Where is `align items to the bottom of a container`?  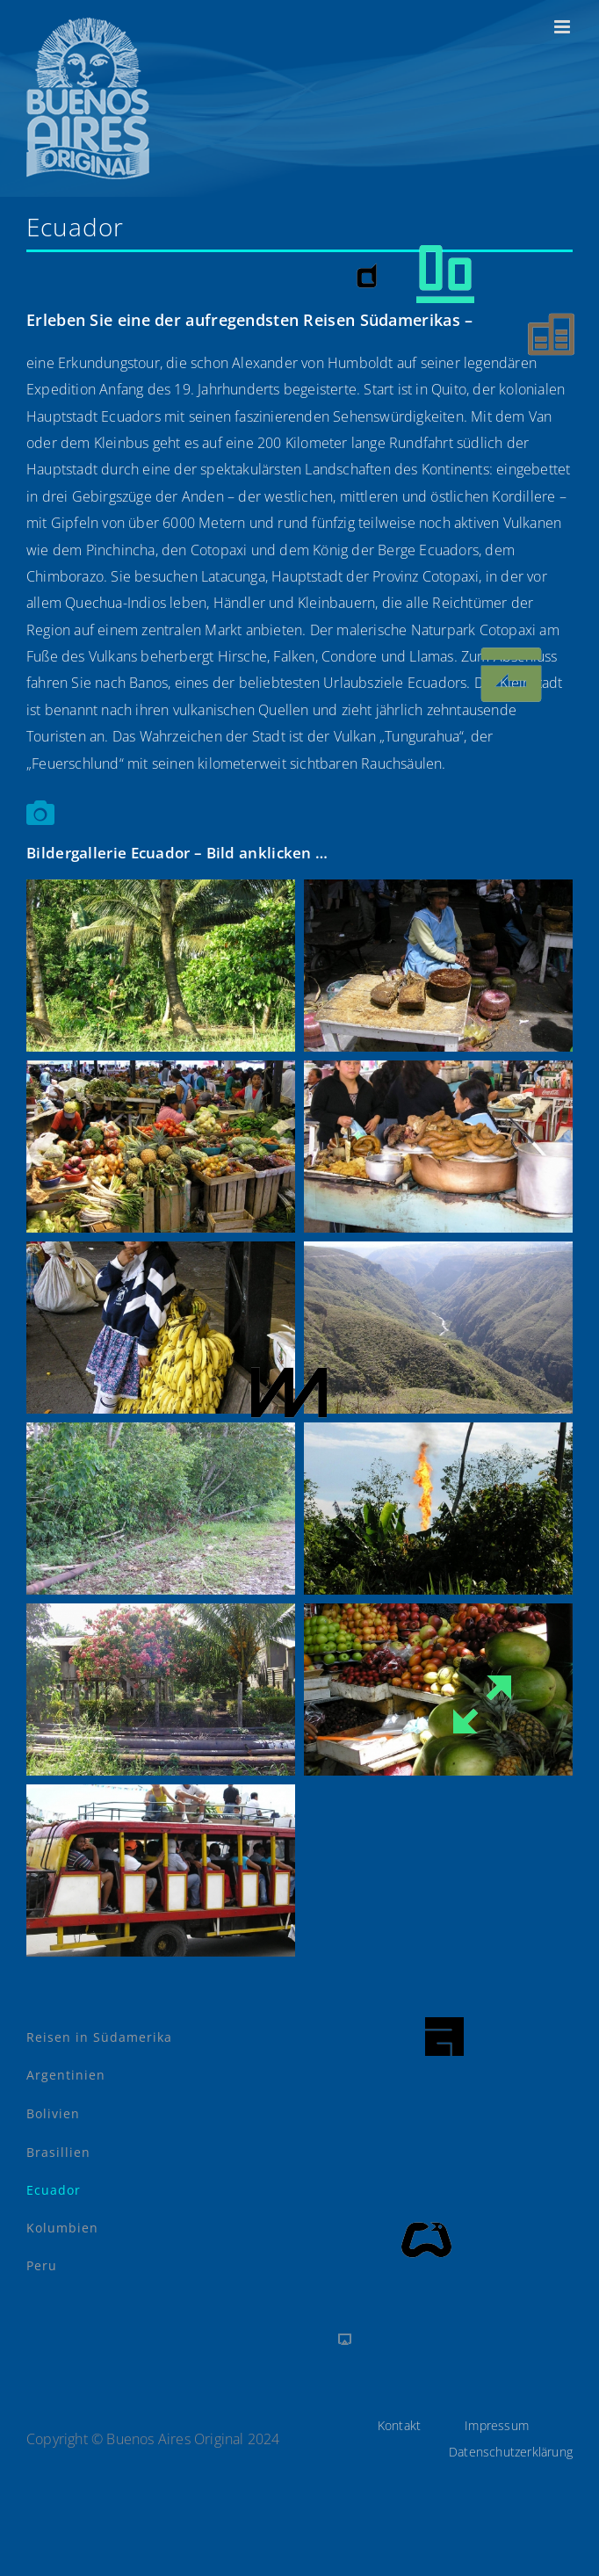
align items to the bottom of a container is located at coordinates (445, 274).